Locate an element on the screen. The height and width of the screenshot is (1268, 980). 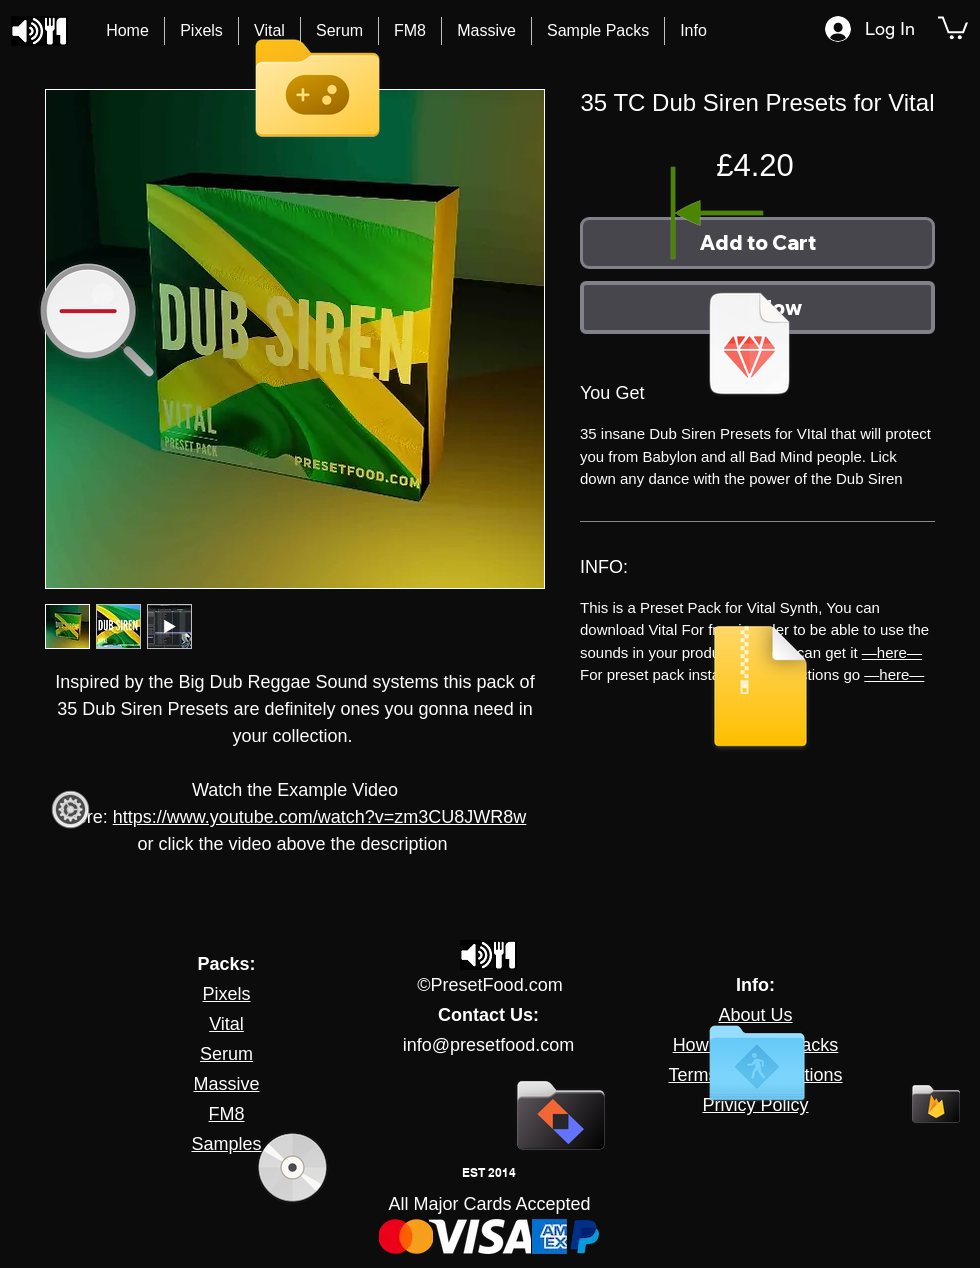
open your games folder is located at coordinates (317, 91).